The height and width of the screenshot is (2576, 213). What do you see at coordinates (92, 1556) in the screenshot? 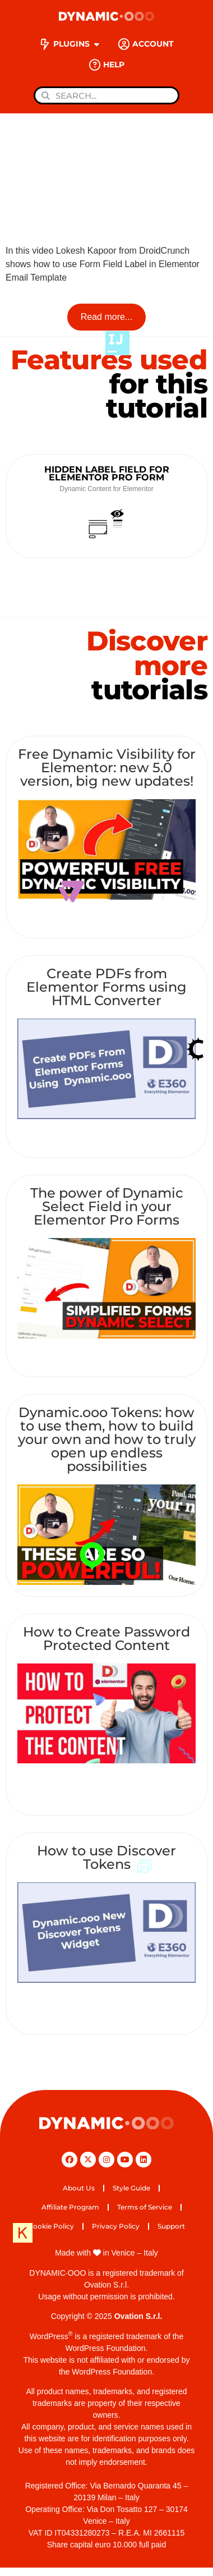
I see `open OsmAnd navigation app` at bounding box center [92, 1556].